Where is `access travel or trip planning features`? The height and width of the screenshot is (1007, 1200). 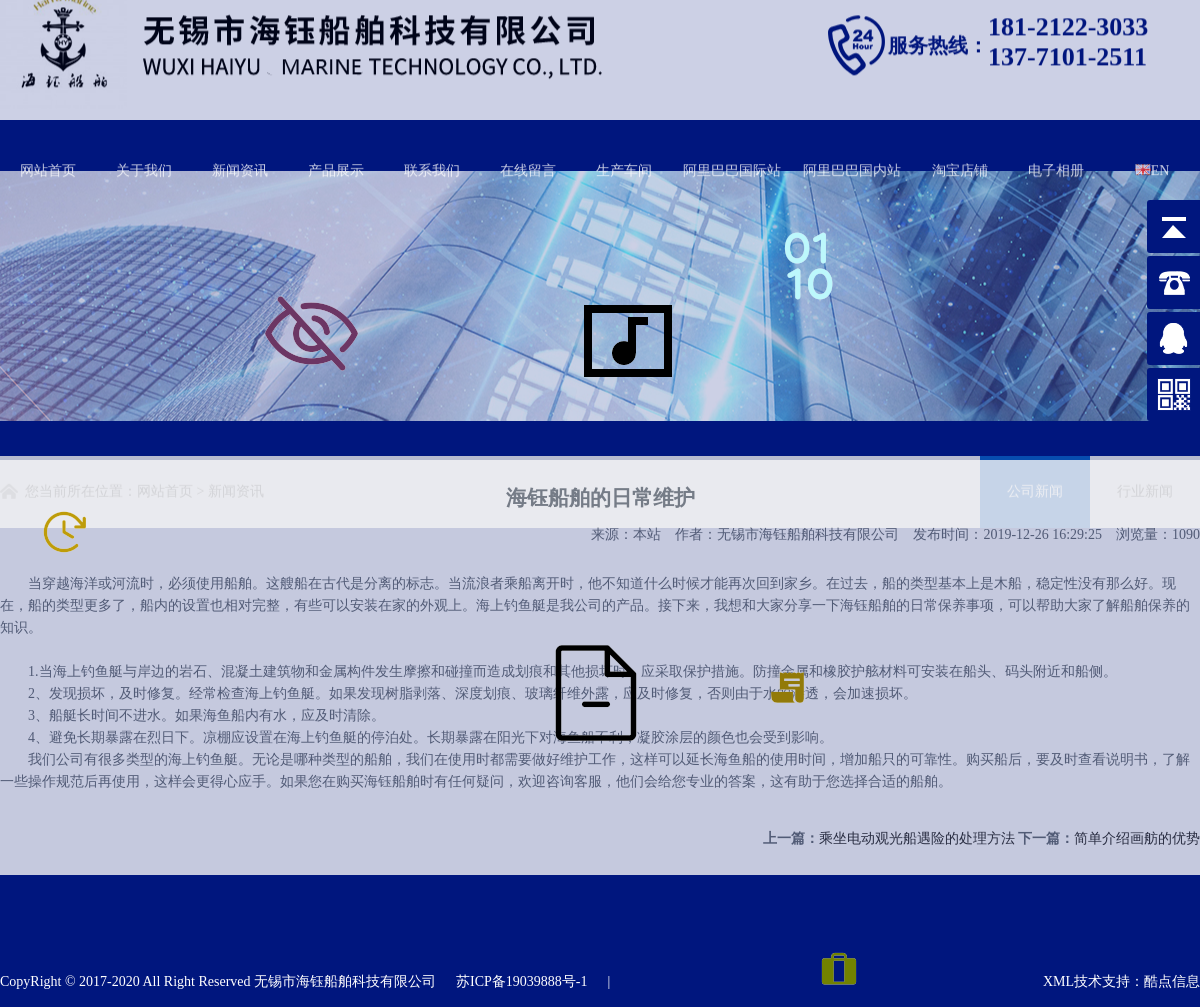 access travel or trip planning features is located at coordinates (839, 970).